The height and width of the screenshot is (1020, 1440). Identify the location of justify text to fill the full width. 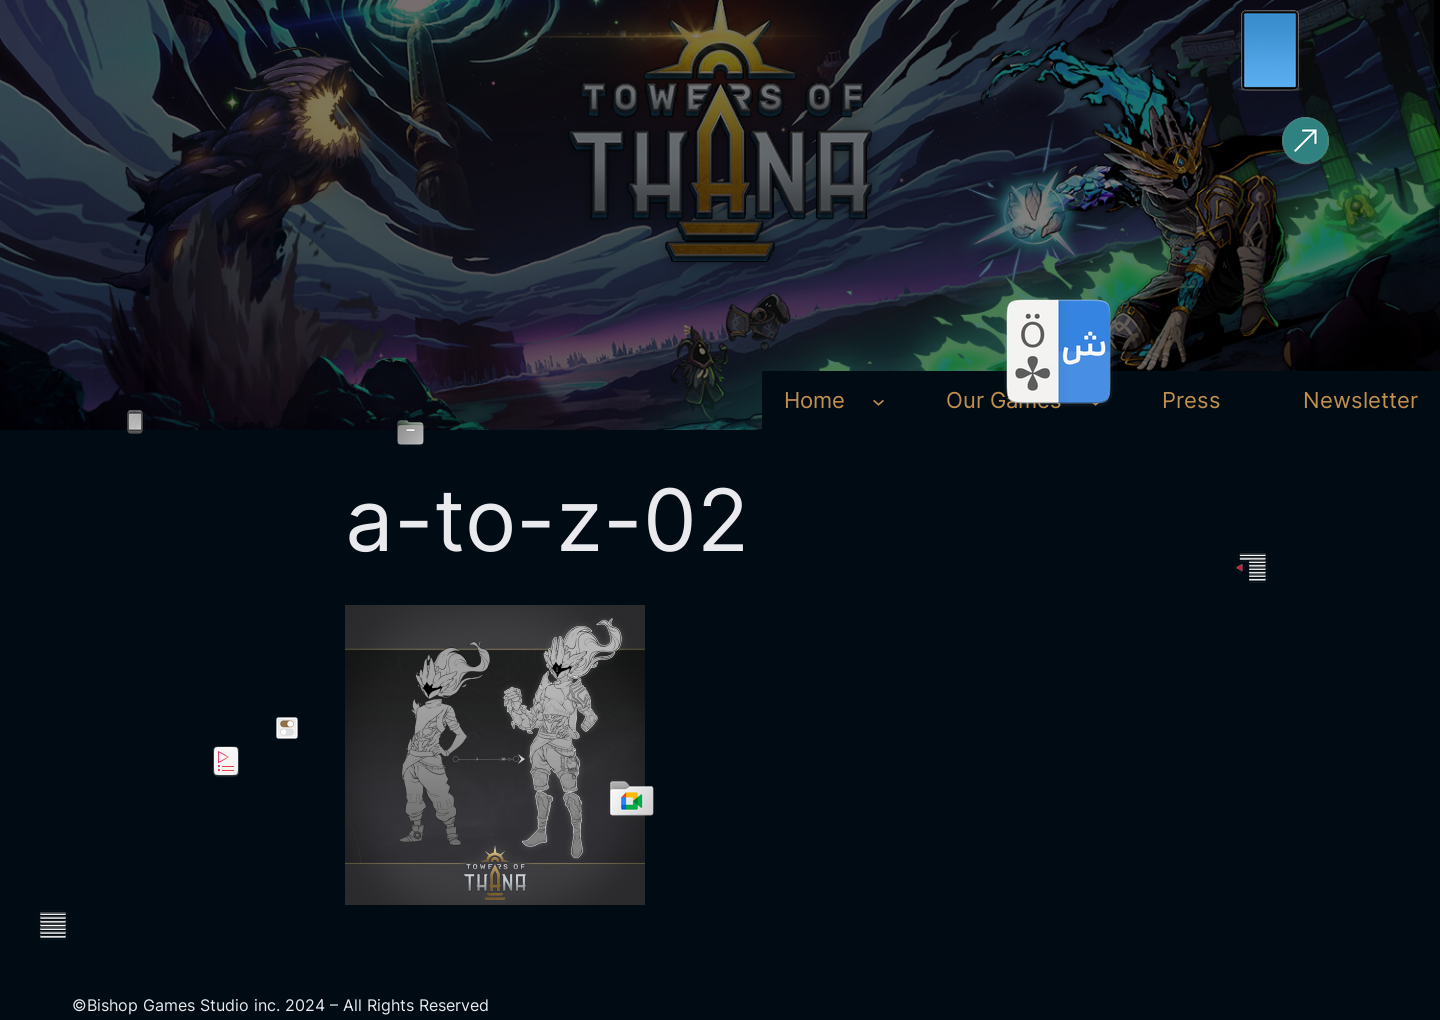
(53, 925).